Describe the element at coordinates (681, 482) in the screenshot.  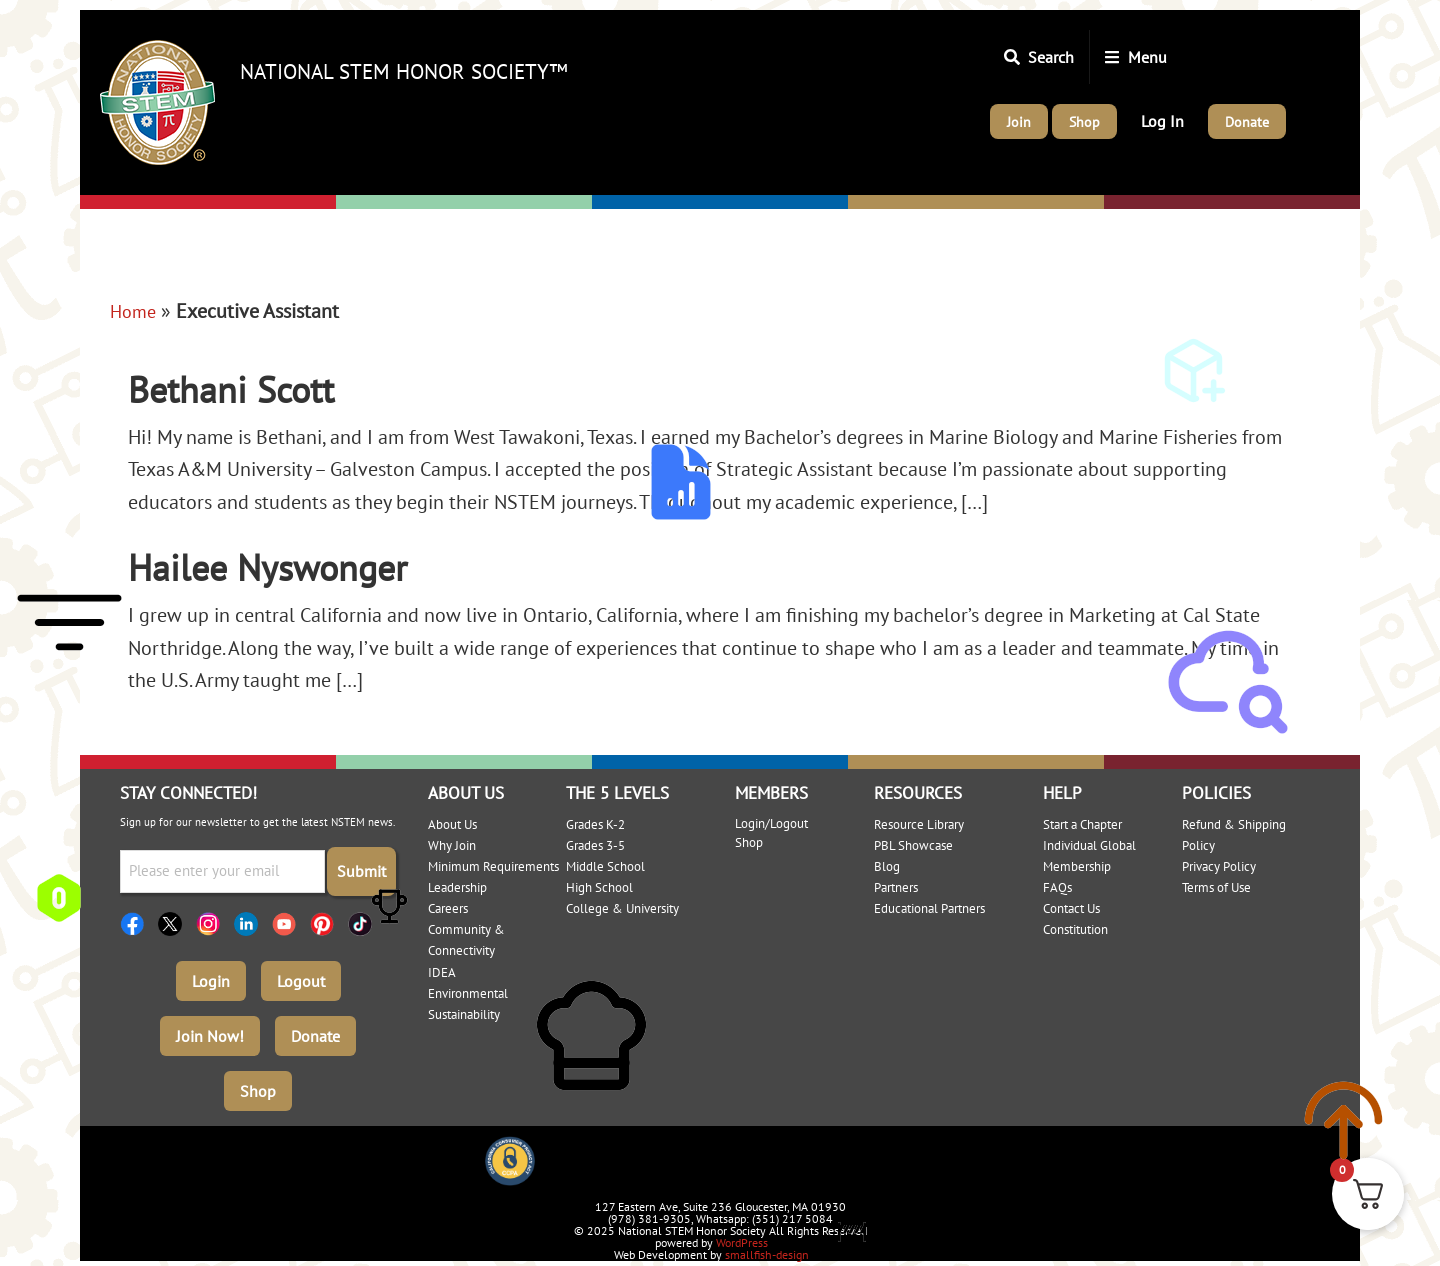
I see `view document analytics or statistics` at that location.